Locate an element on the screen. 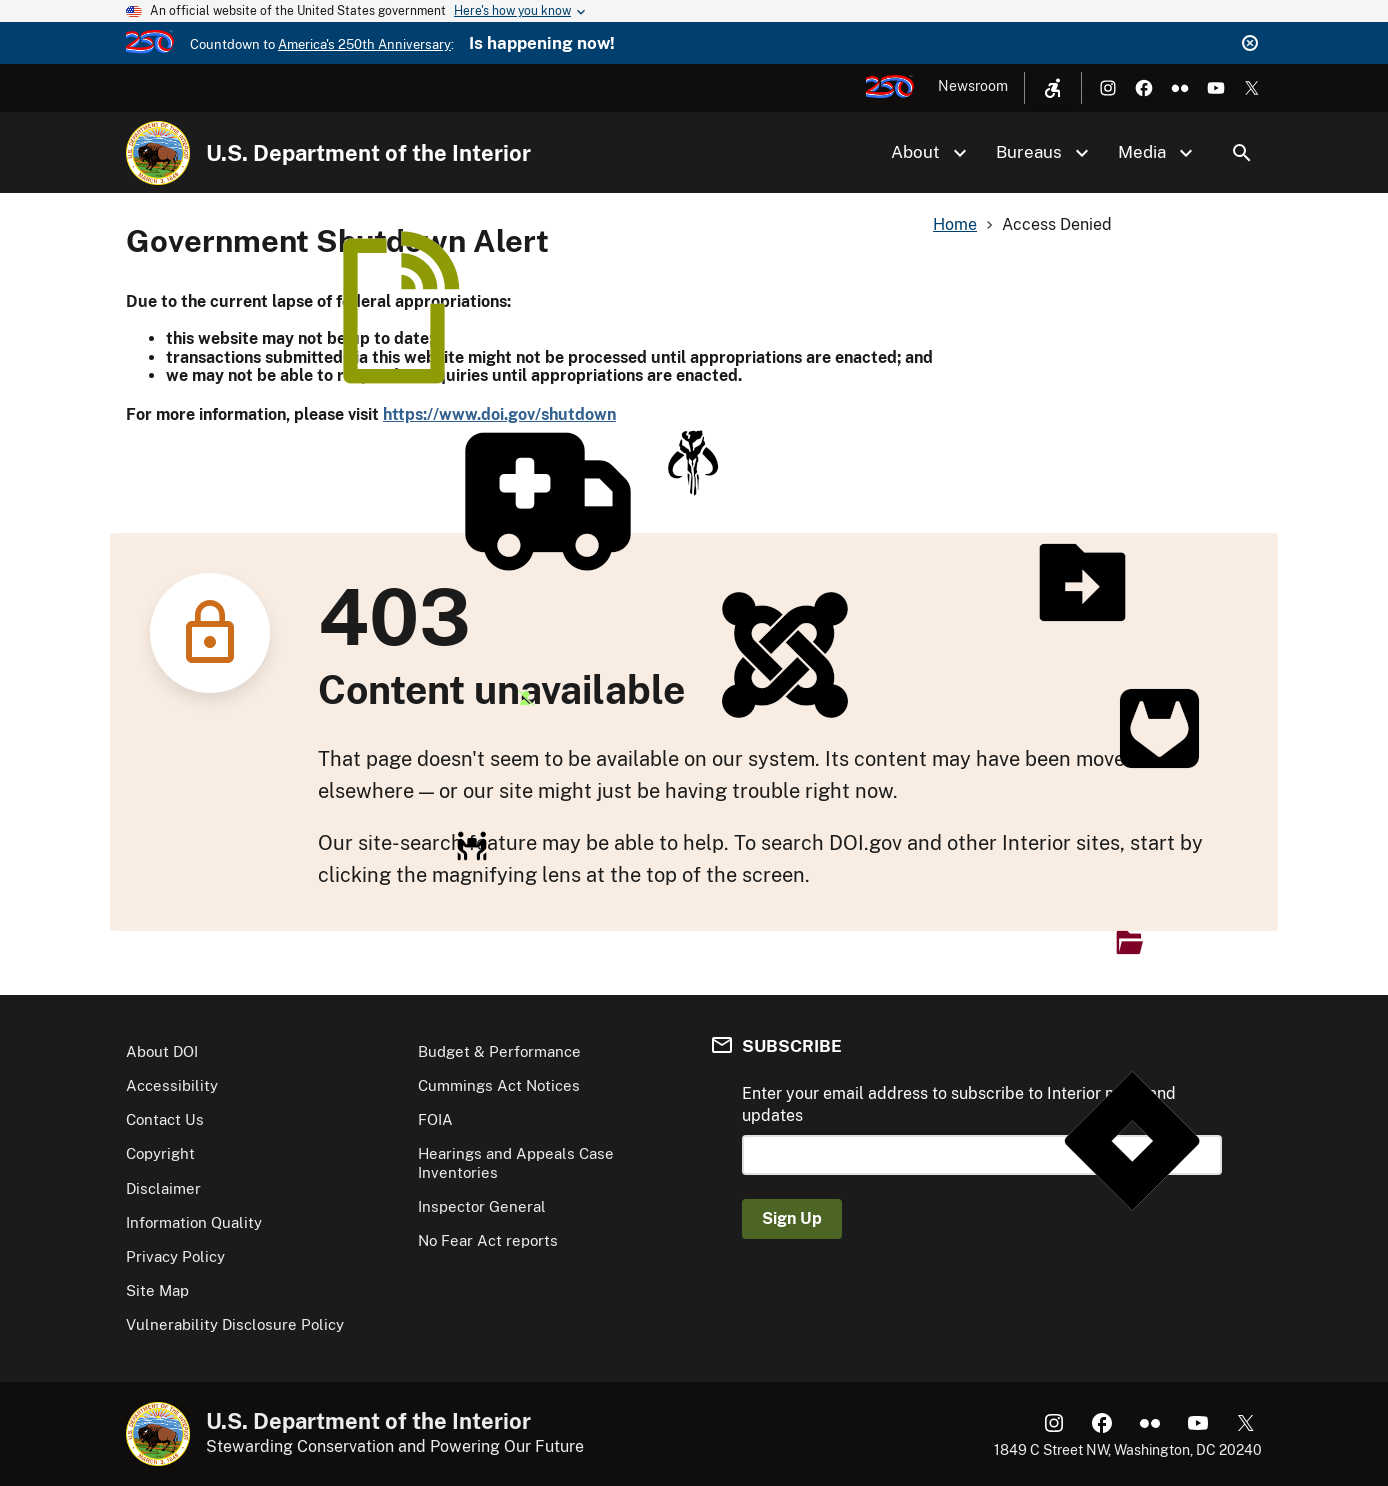 Image resolution: width=1388 pixels, height=1486 pixels. moving or delivery service is located at coordinates (472, 846).